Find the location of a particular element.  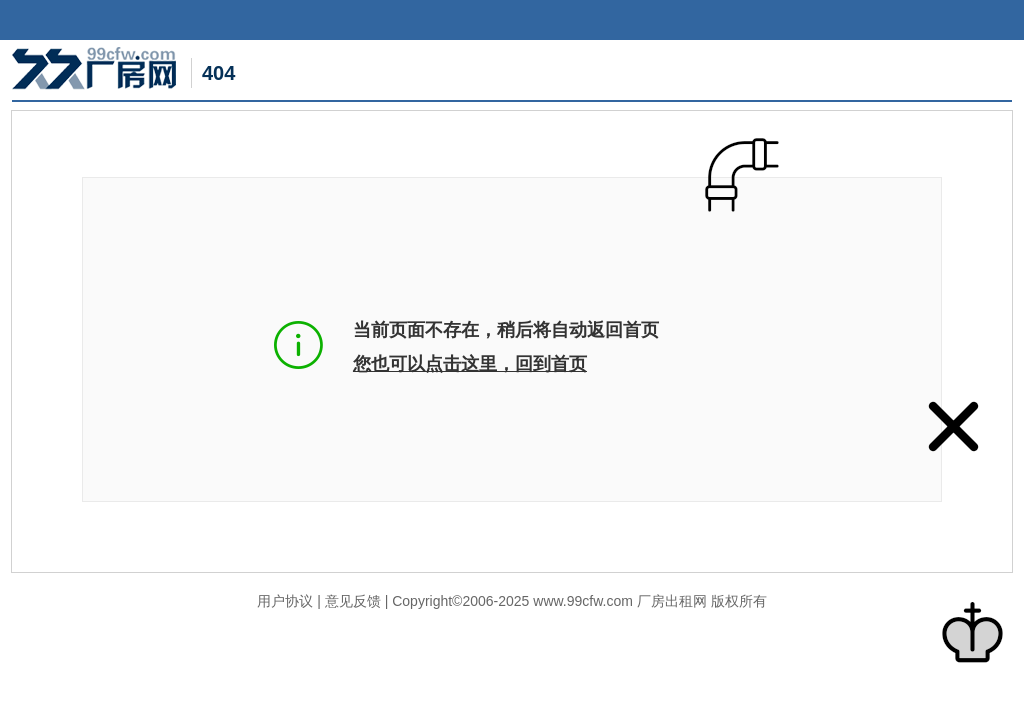

indicates premium or royal status is located at coordinates (972, 636).